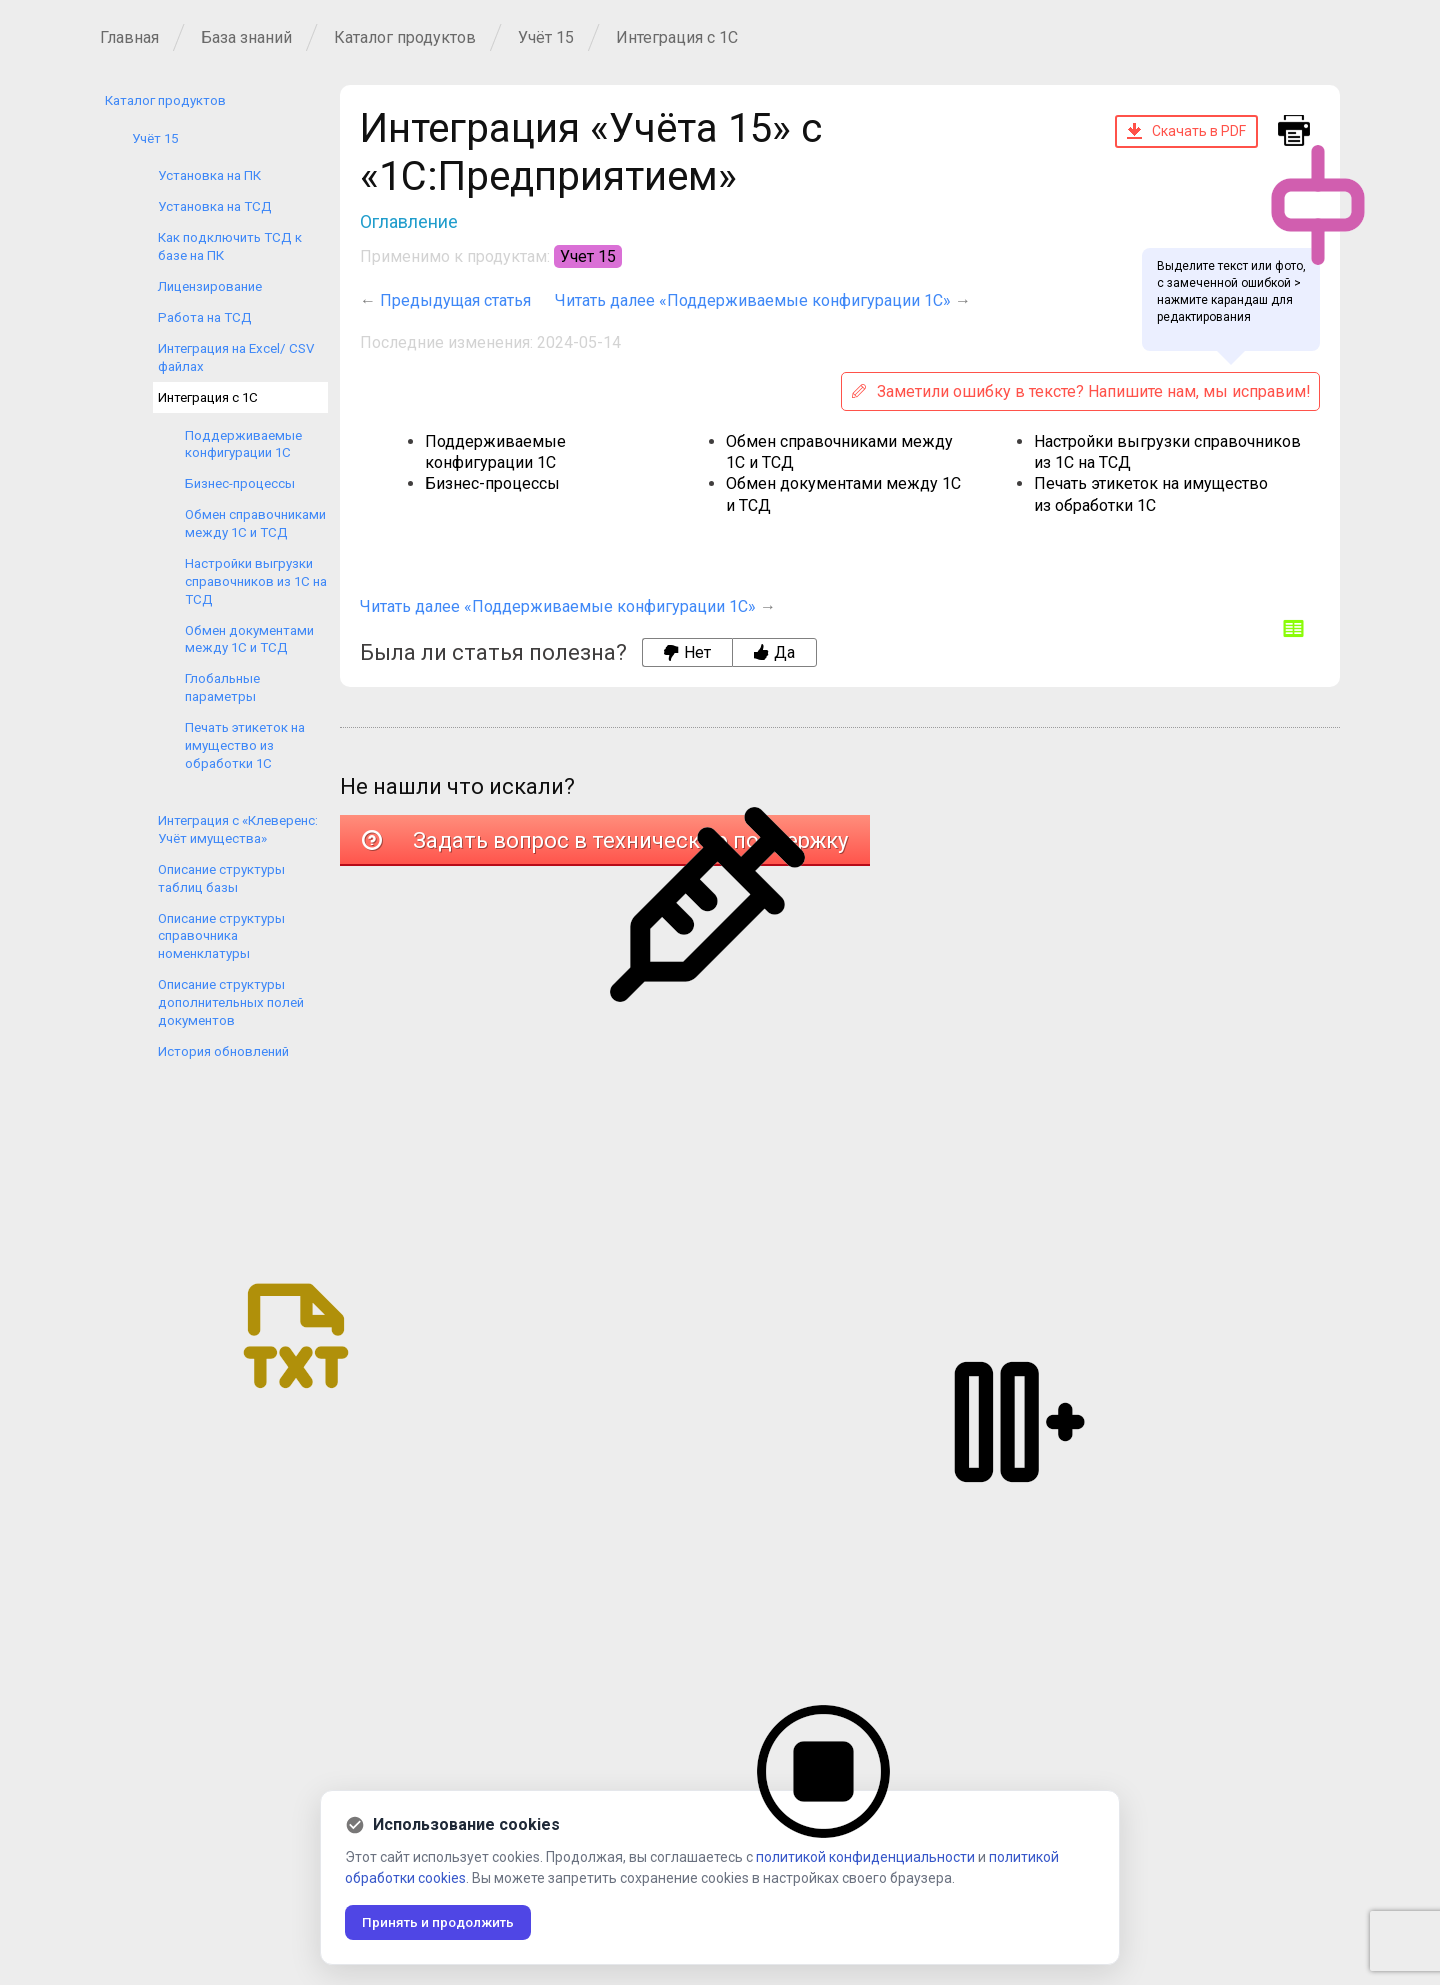 The height and width of the screenshot is (1985, 1440). I want to click on switch to multi-column text layout, so click(1293, 628).